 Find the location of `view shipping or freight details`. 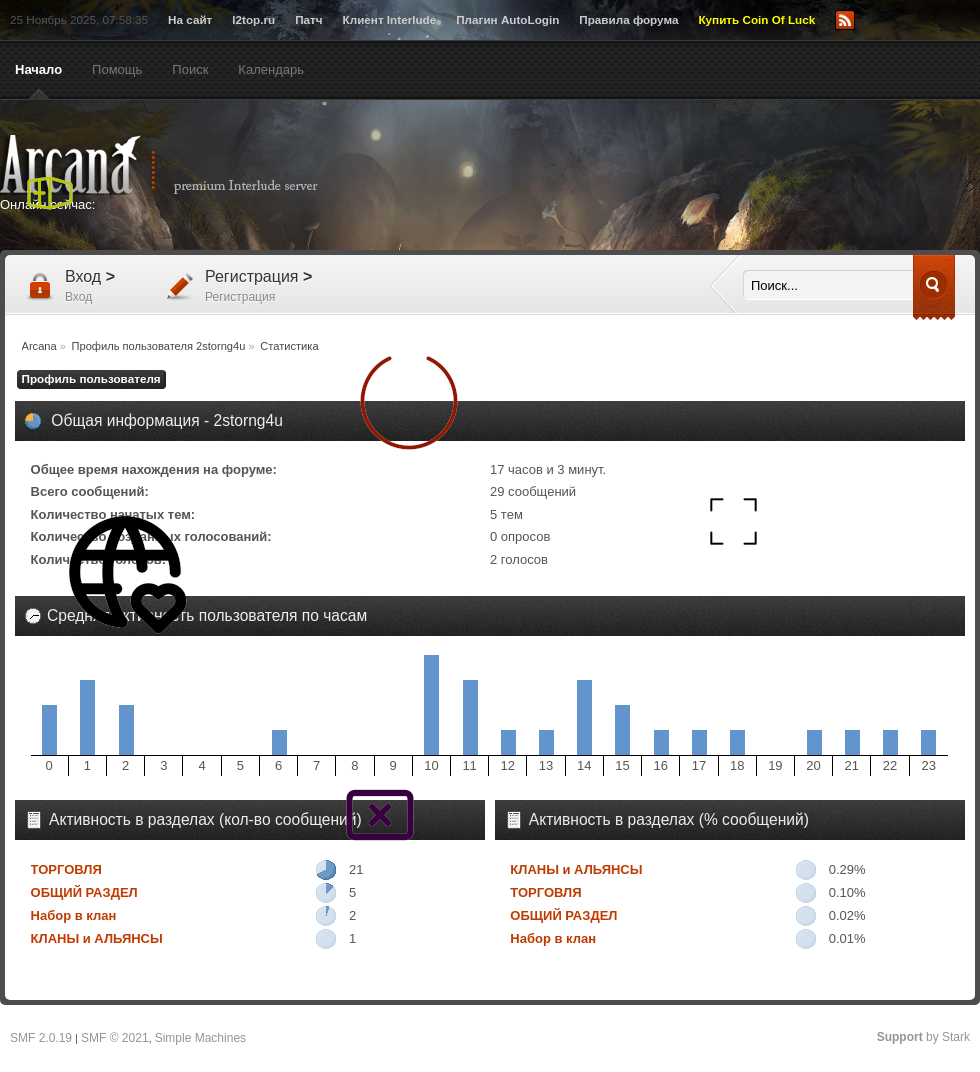

view shipping or freight details is located at coordinates (50, 193).